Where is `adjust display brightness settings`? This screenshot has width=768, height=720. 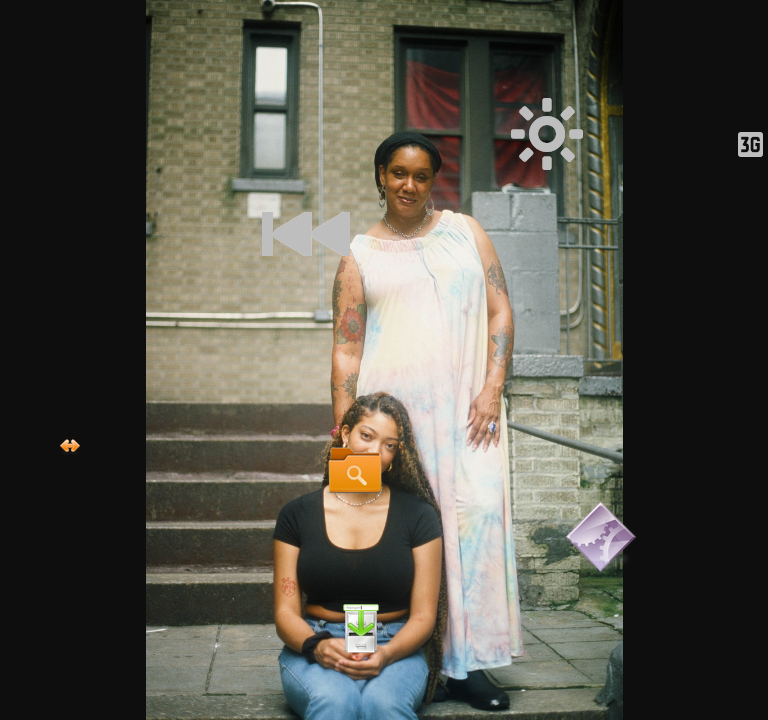 adjust display brightness settings is located at coordinates (547, 134).